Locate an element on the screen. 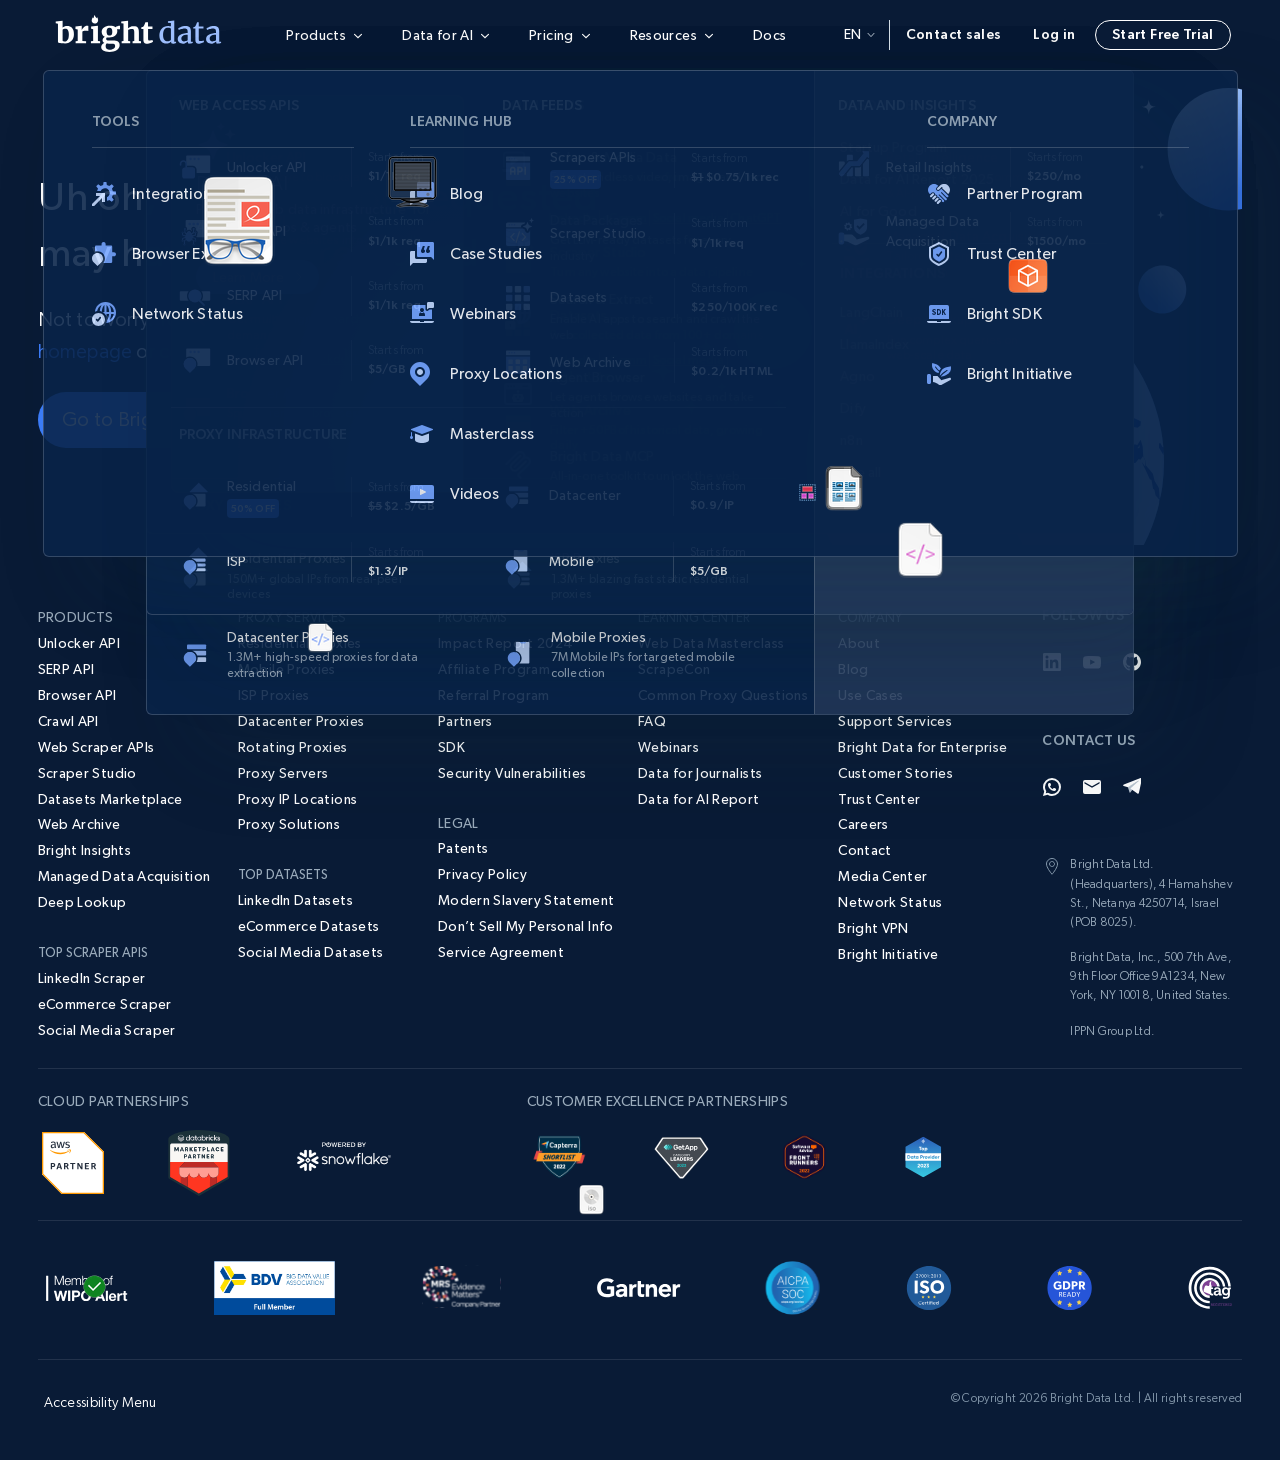 The height and width of the screenshot is (1460, 1280). access connected PC or windows computer is located at coordinates (412, 181).